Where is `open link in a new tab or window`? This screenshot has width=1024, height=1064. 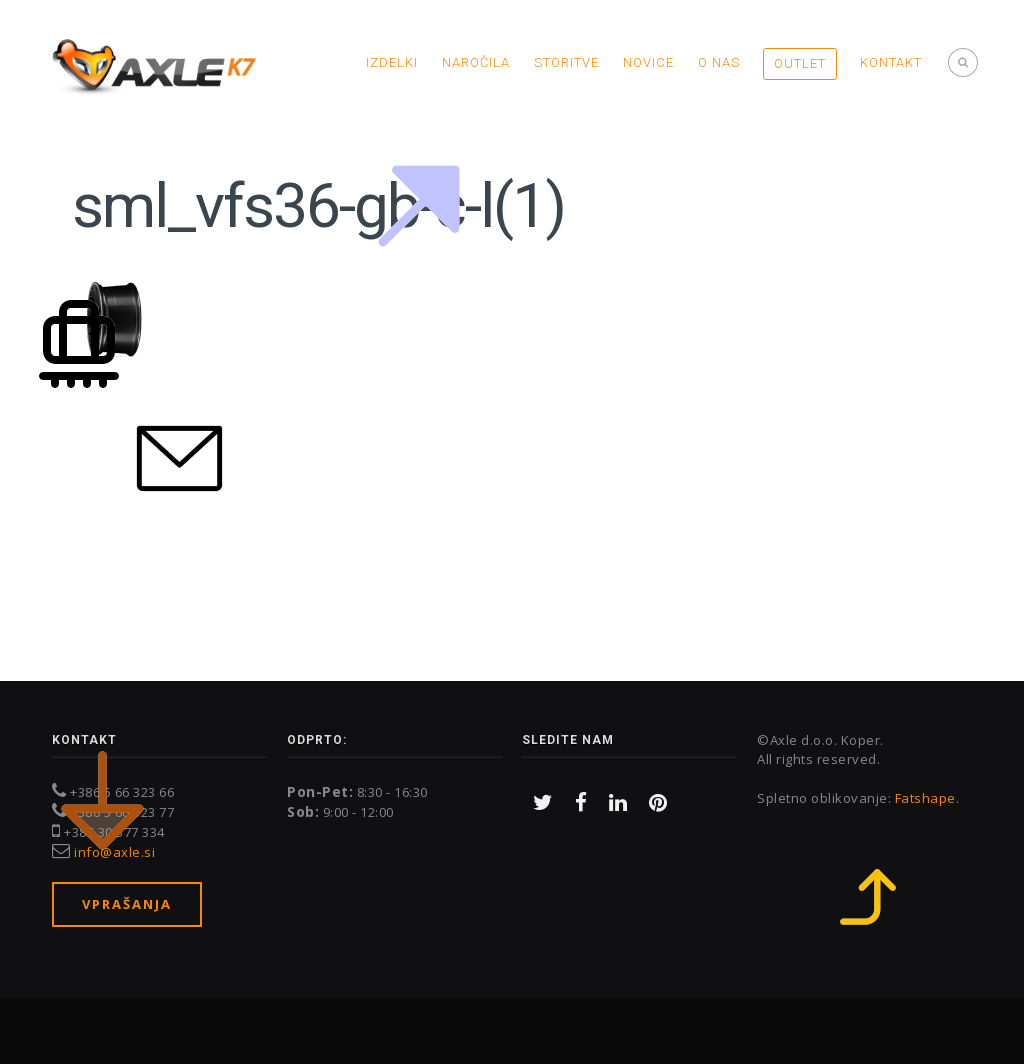
open link in a new tab or window is located at coordinates (419, 206).